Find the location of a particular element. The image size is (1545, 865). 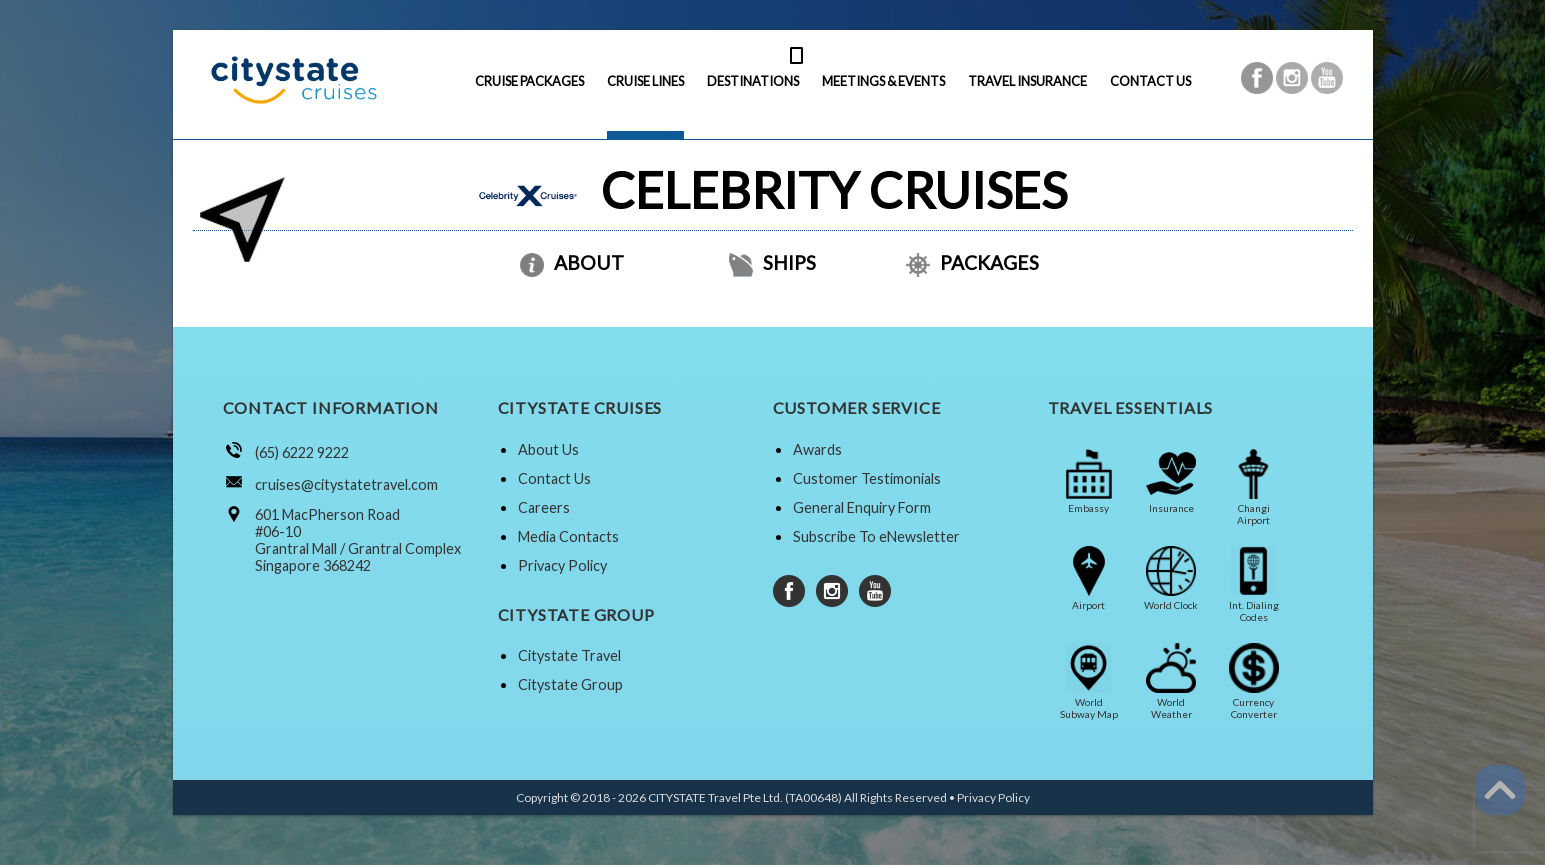

access navigation or directions is located at coordinates (242, 219).